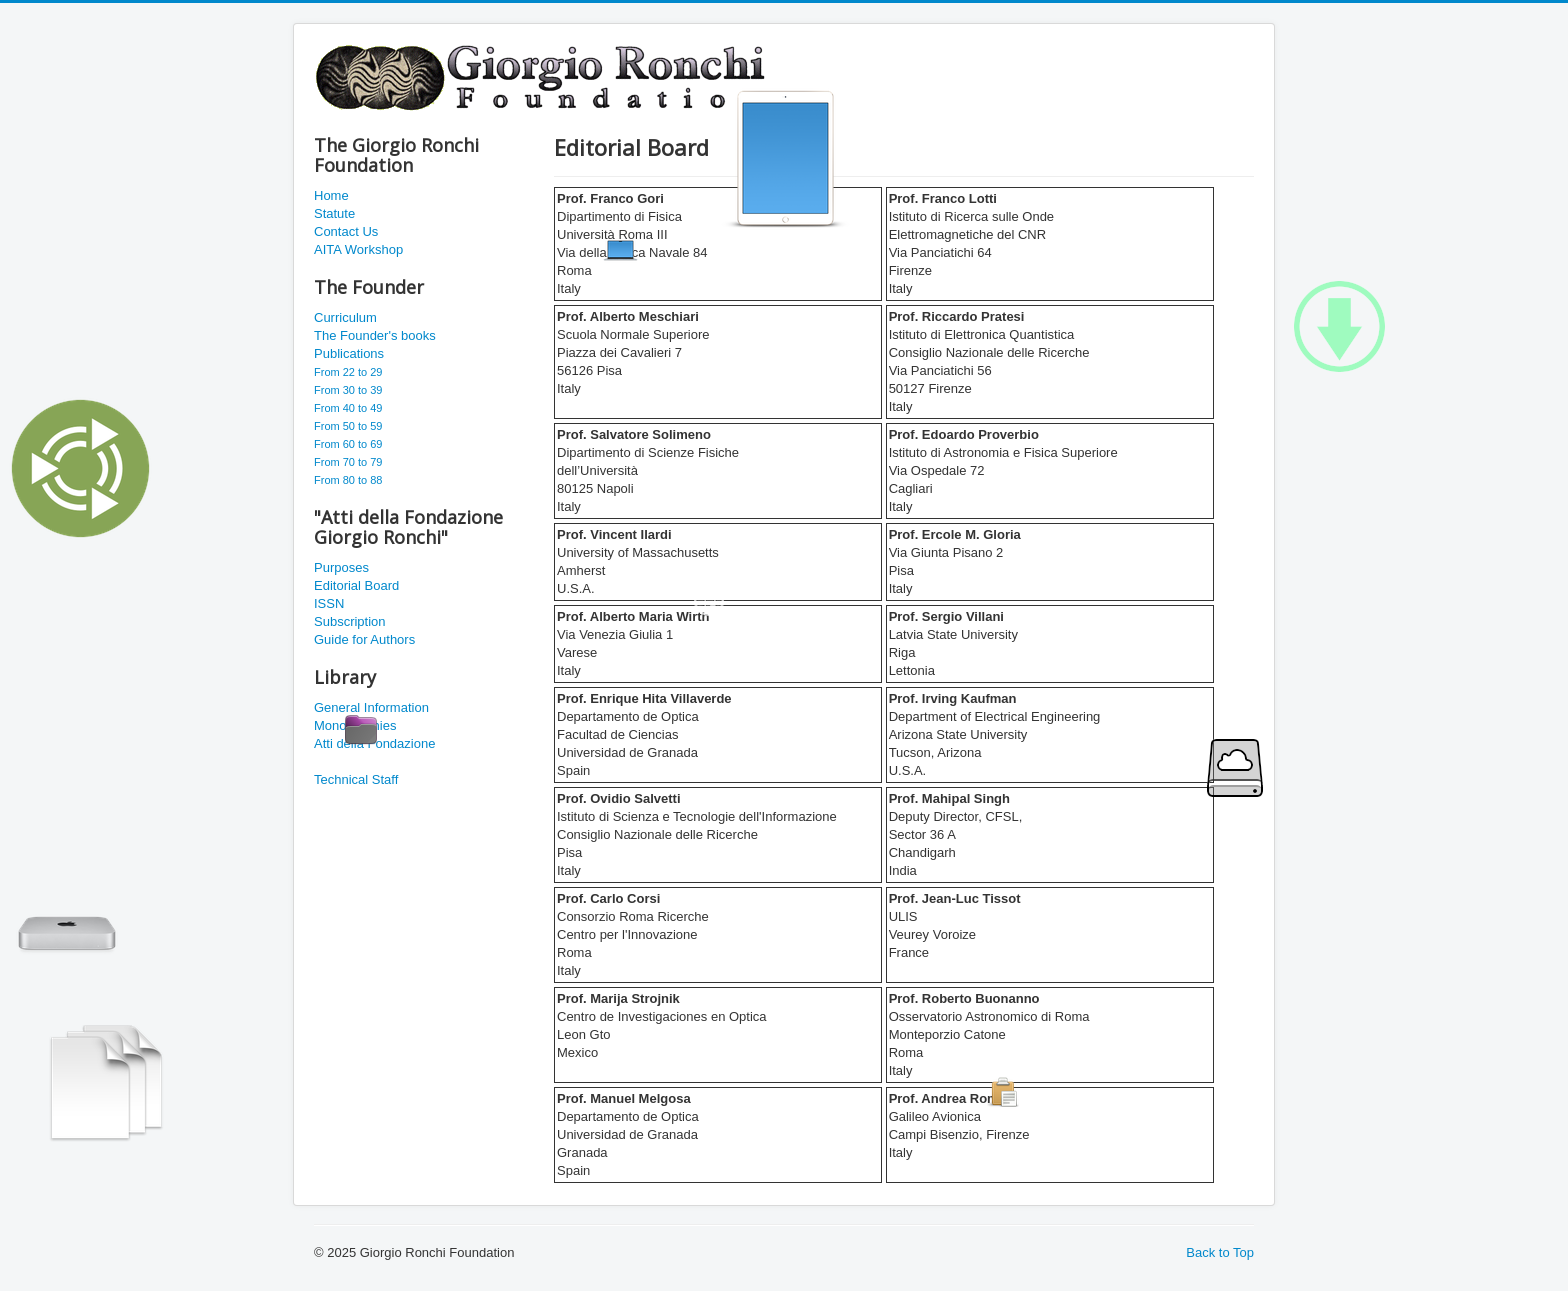 Image resolution: width=1568 pixels, height=1291 pixels. Describe the element at coordinates (80, 468) in the screenshot. I see `open the ubuntu mate start menu or application launcher` at that location.